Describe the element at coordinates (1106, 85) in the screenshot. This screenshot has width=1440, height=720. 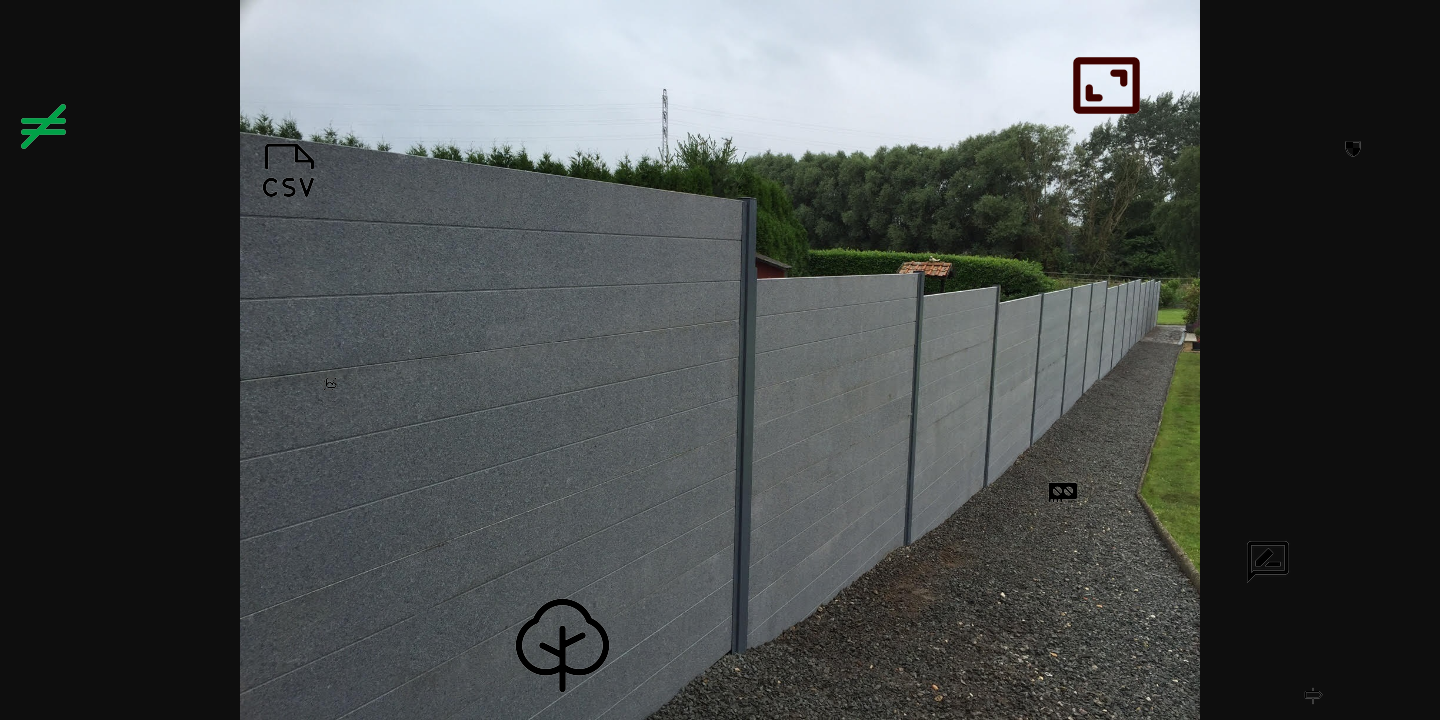
I see `enter fullscreen mode` at that location.